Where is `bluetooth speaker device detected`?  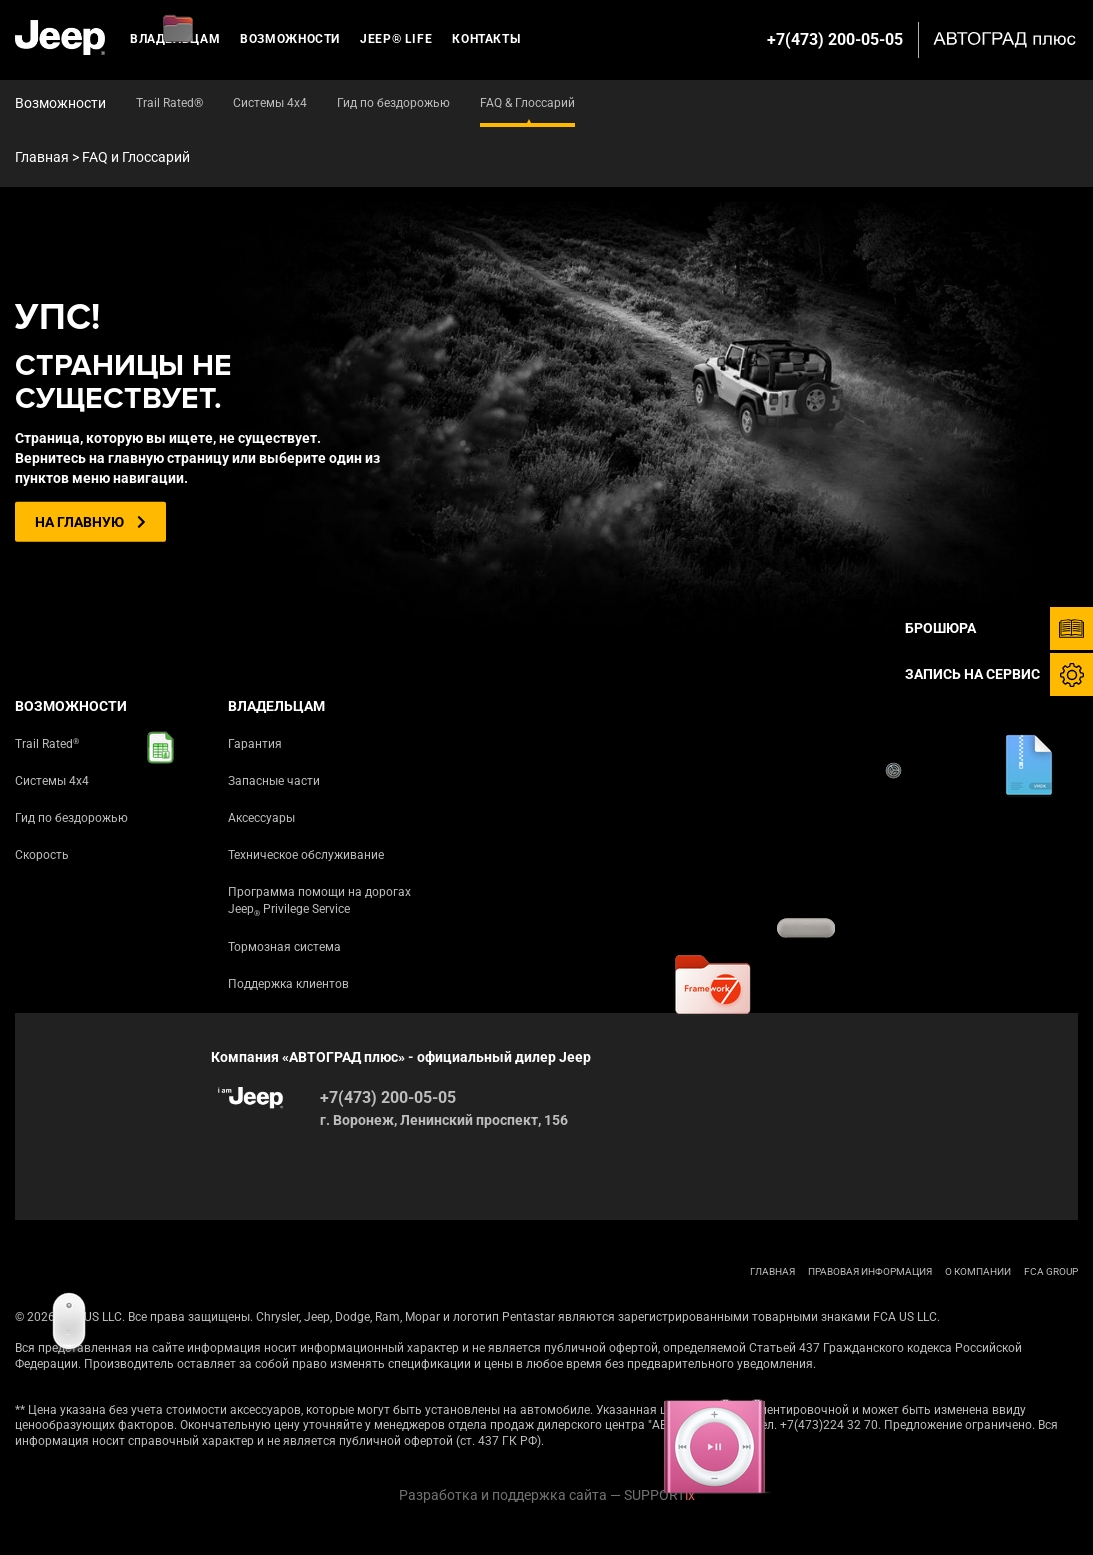 bluetooth speaker device detected is located at coordinates (806, 928).